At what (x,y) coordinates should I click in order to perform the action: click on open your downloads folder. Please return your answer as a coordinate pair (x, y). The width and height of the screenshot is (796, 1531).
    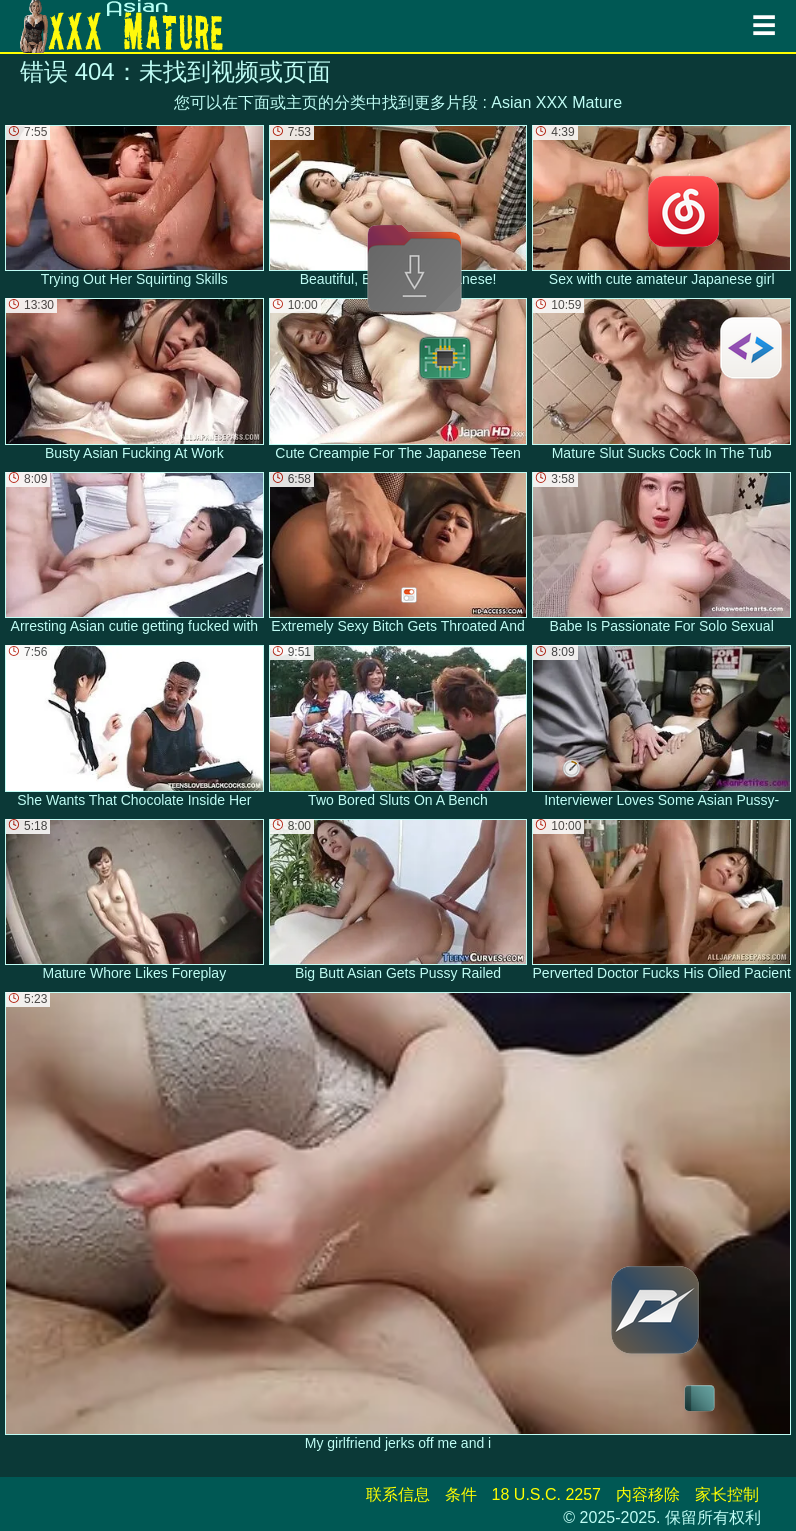
    Looking at the image, I should click on (414, 268).